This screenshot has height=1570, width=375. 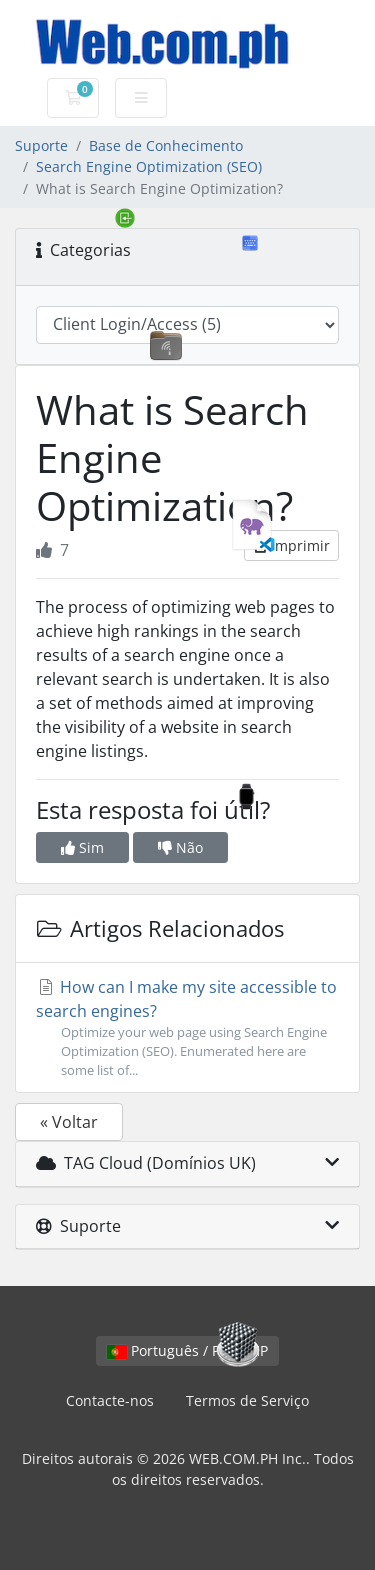 What do you see at coordinates (166, 345) in the screenshot?
I see `open insync cloud sync folder` at bounding box center [166, 345].